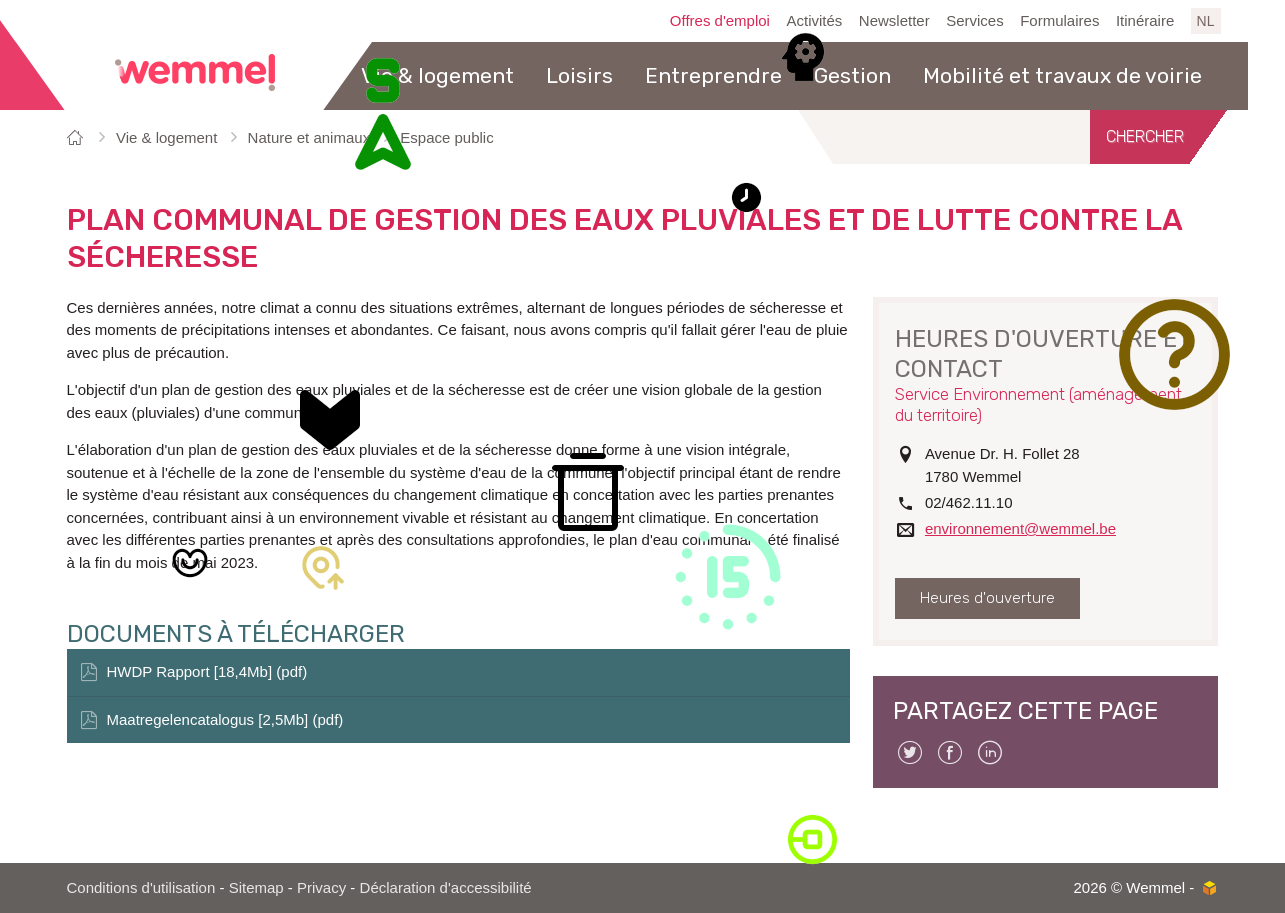 Image resolution: width=1285 pixels, height=913 pixels. I want to click on access mental health or psychology features, so click(803, 57).